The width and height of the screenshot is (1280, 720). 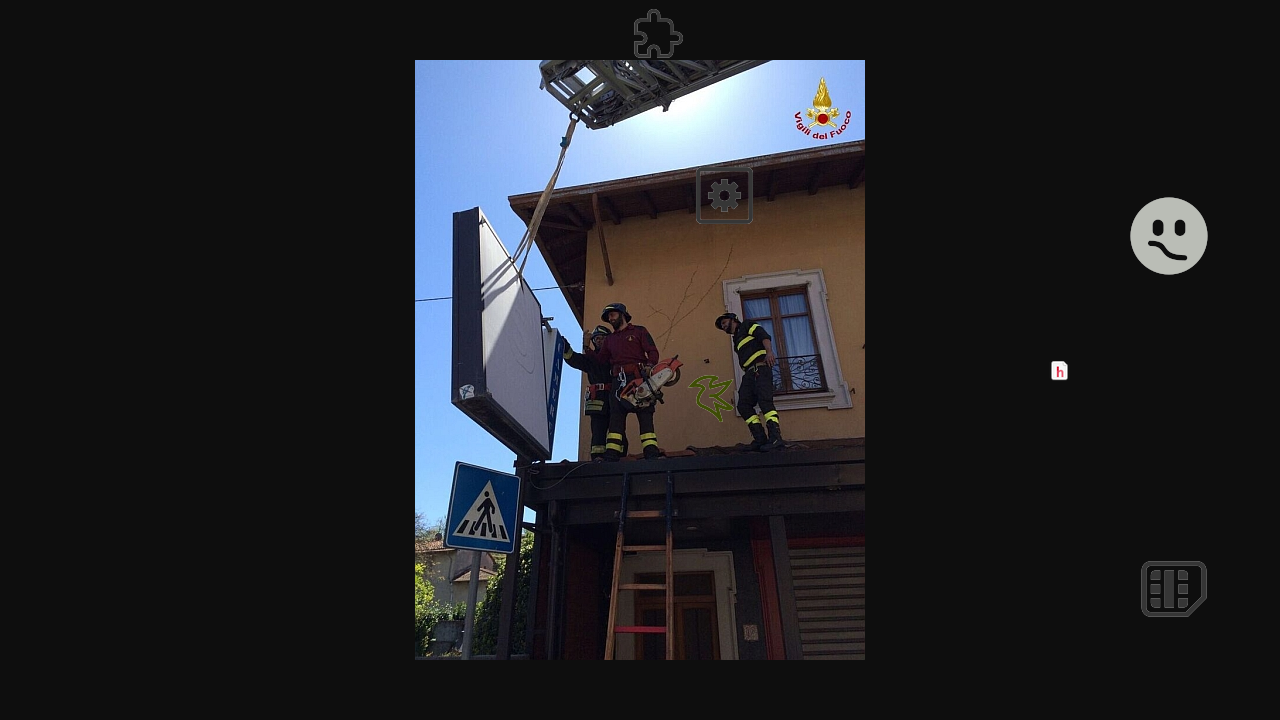 I want to click on access plugin settings and preferences, so click(x=657, y=35).